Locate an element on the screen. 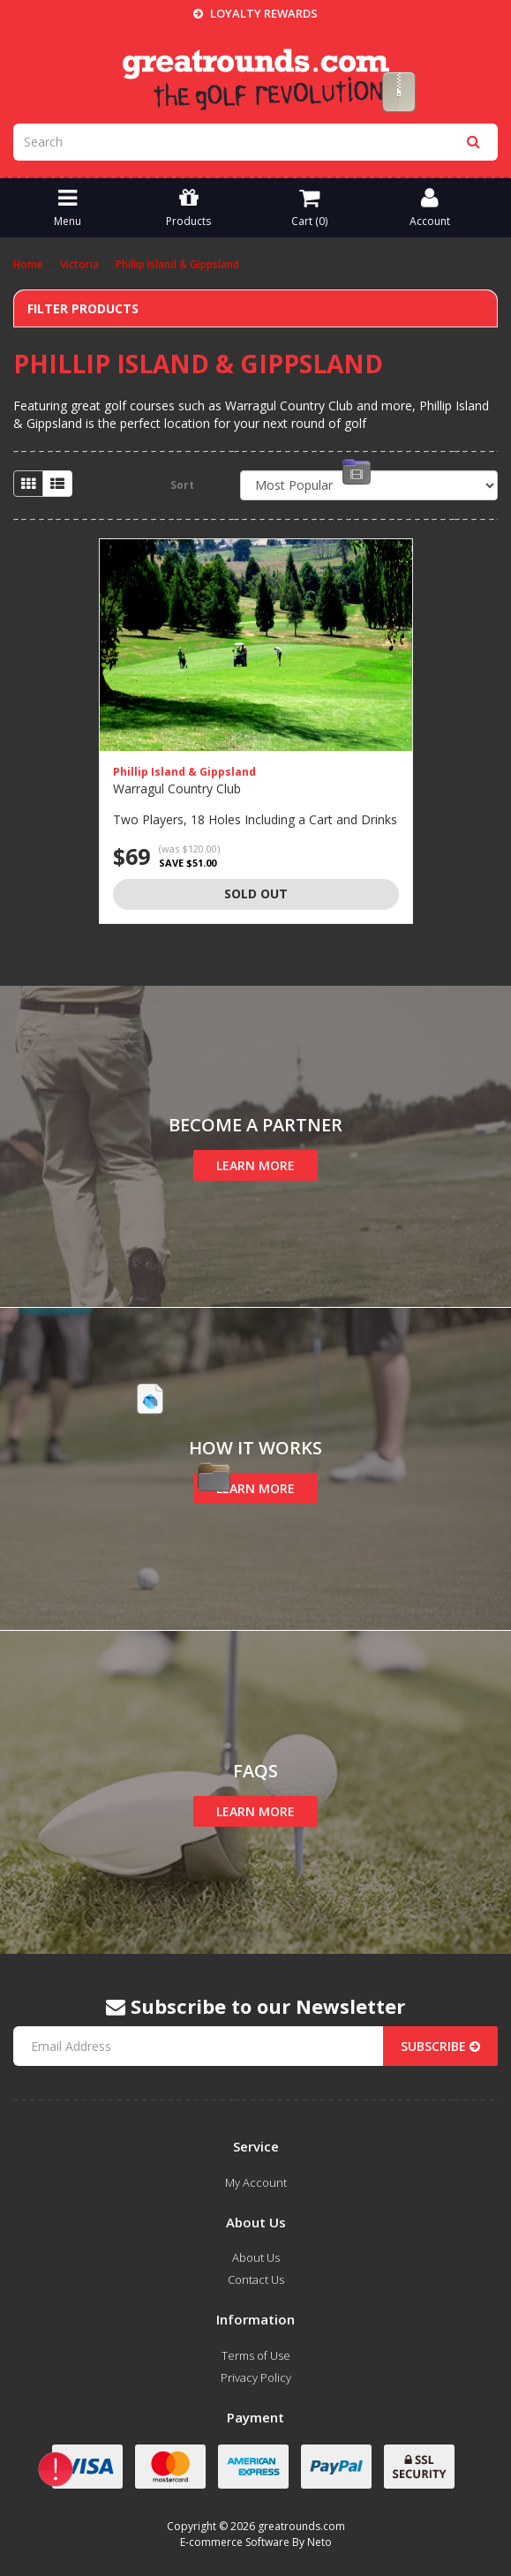 This screenshot has height=2576, width=511. drop files here to move them into this folder is located at coordinates (214, 1476).